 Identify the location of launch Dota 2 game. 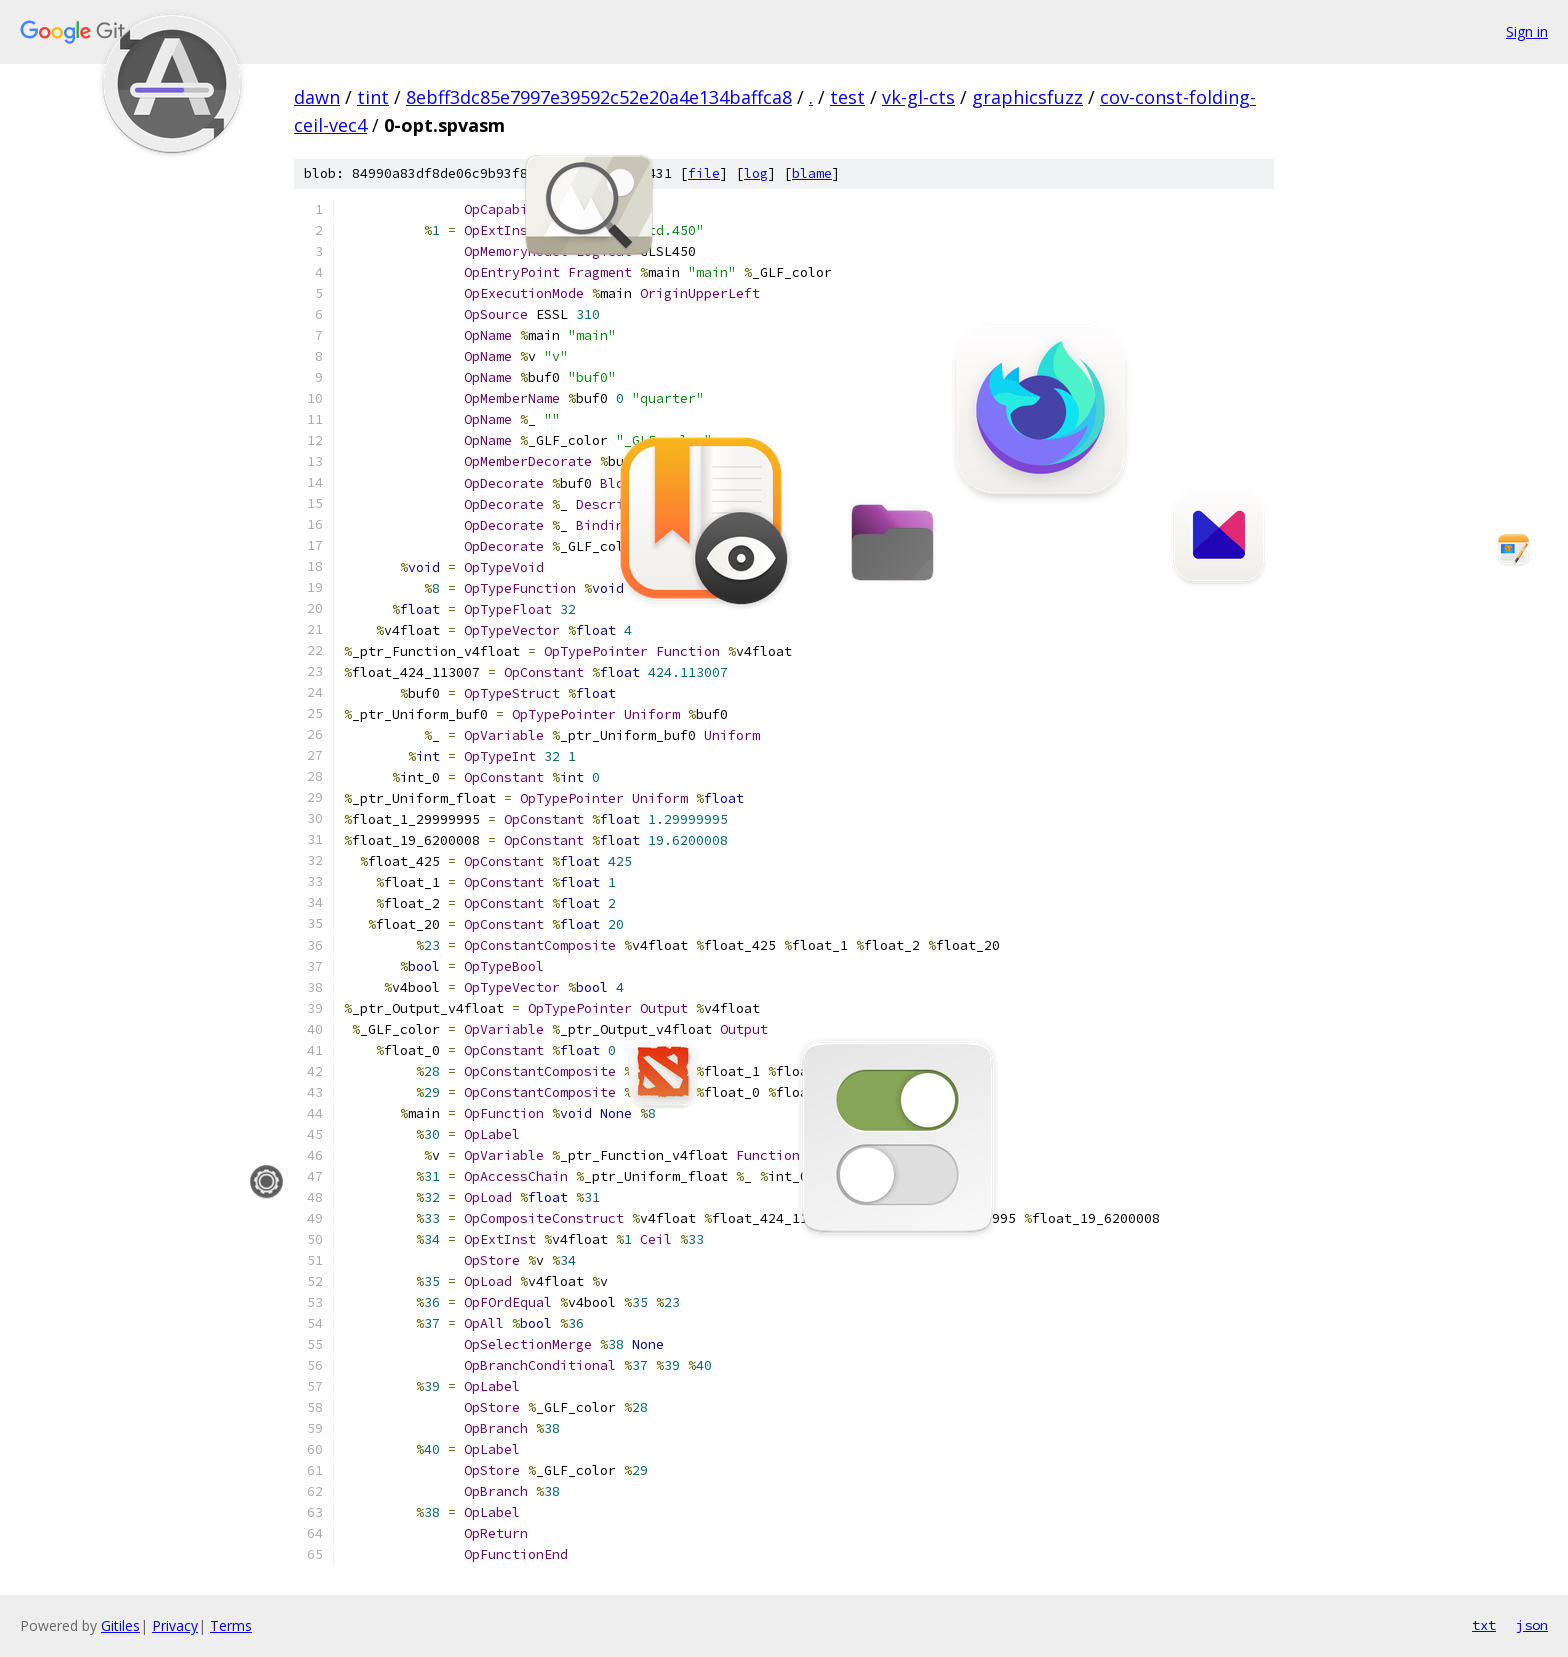
(663, 1072).